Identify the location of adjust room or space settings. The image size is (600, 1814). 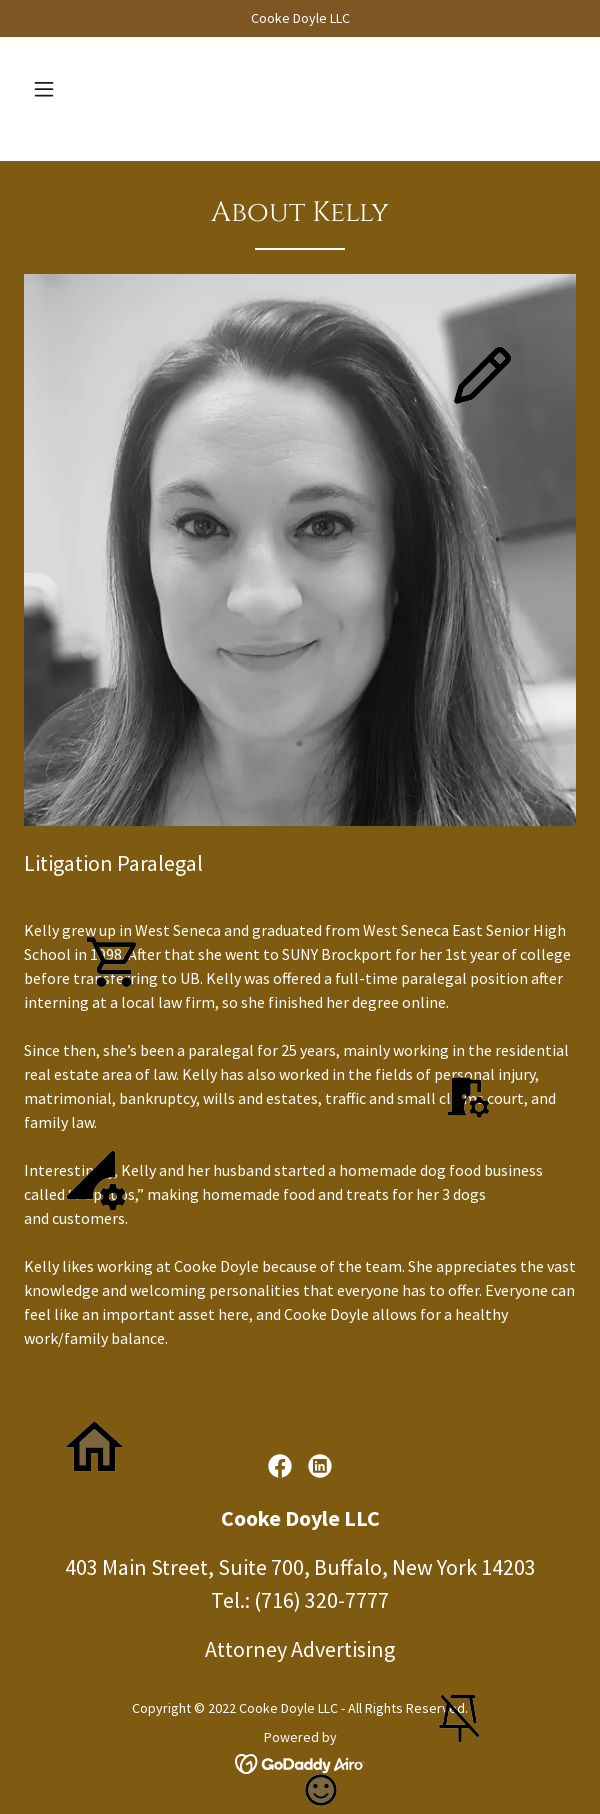
(466, 1096).